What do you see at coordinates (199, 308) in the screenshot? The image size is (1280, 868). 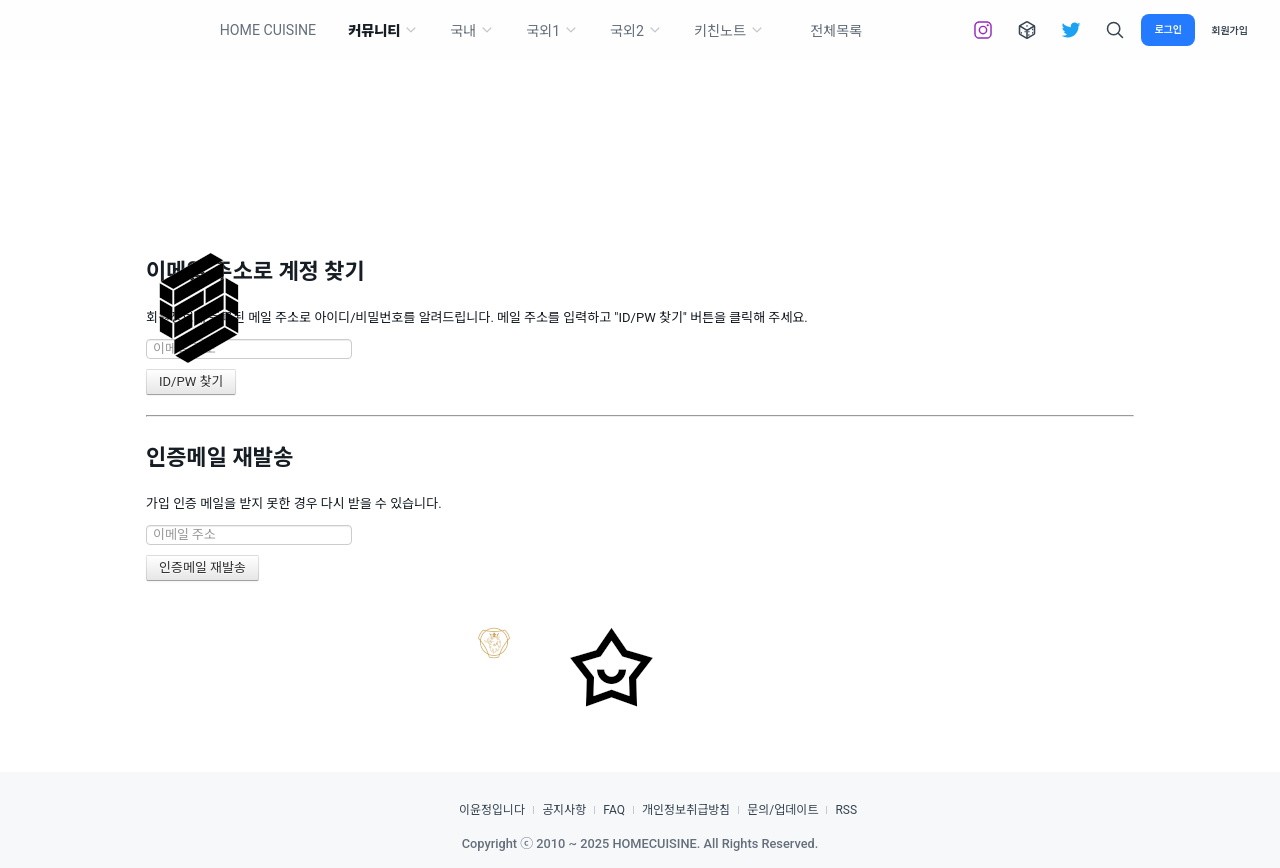 I see `Formik library logo` at bounding box center [199, 308].